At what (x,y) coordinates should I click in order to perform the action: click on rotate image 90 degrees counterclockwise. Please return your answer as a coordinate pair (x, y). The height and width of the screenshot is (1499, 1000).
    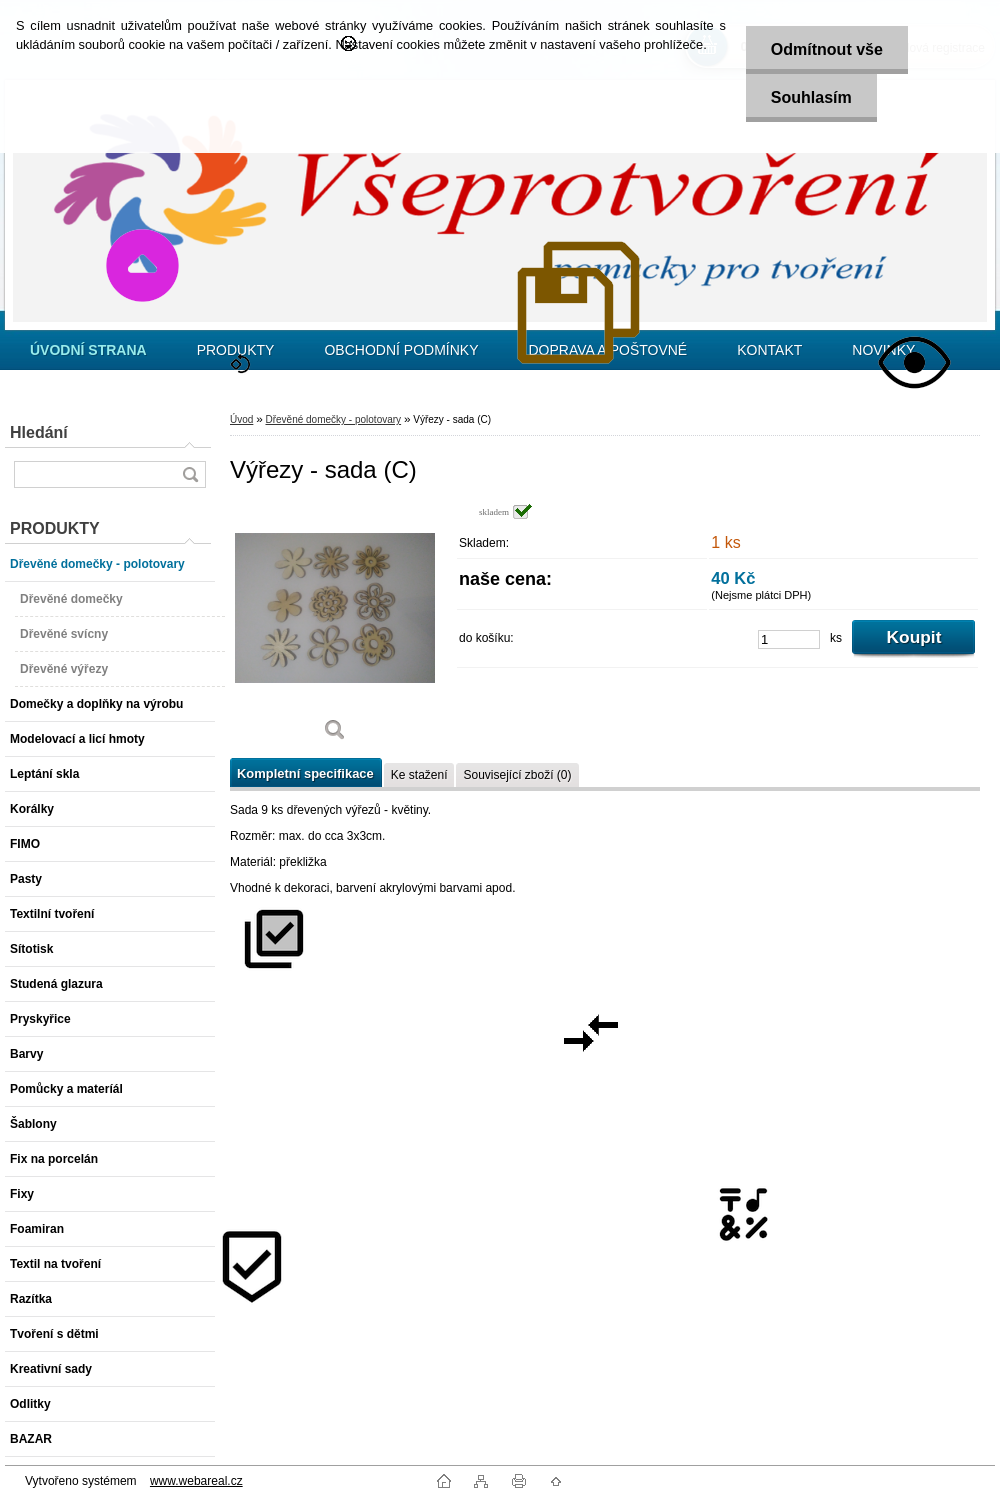
    Looking at the image, I should click on (240, 363).